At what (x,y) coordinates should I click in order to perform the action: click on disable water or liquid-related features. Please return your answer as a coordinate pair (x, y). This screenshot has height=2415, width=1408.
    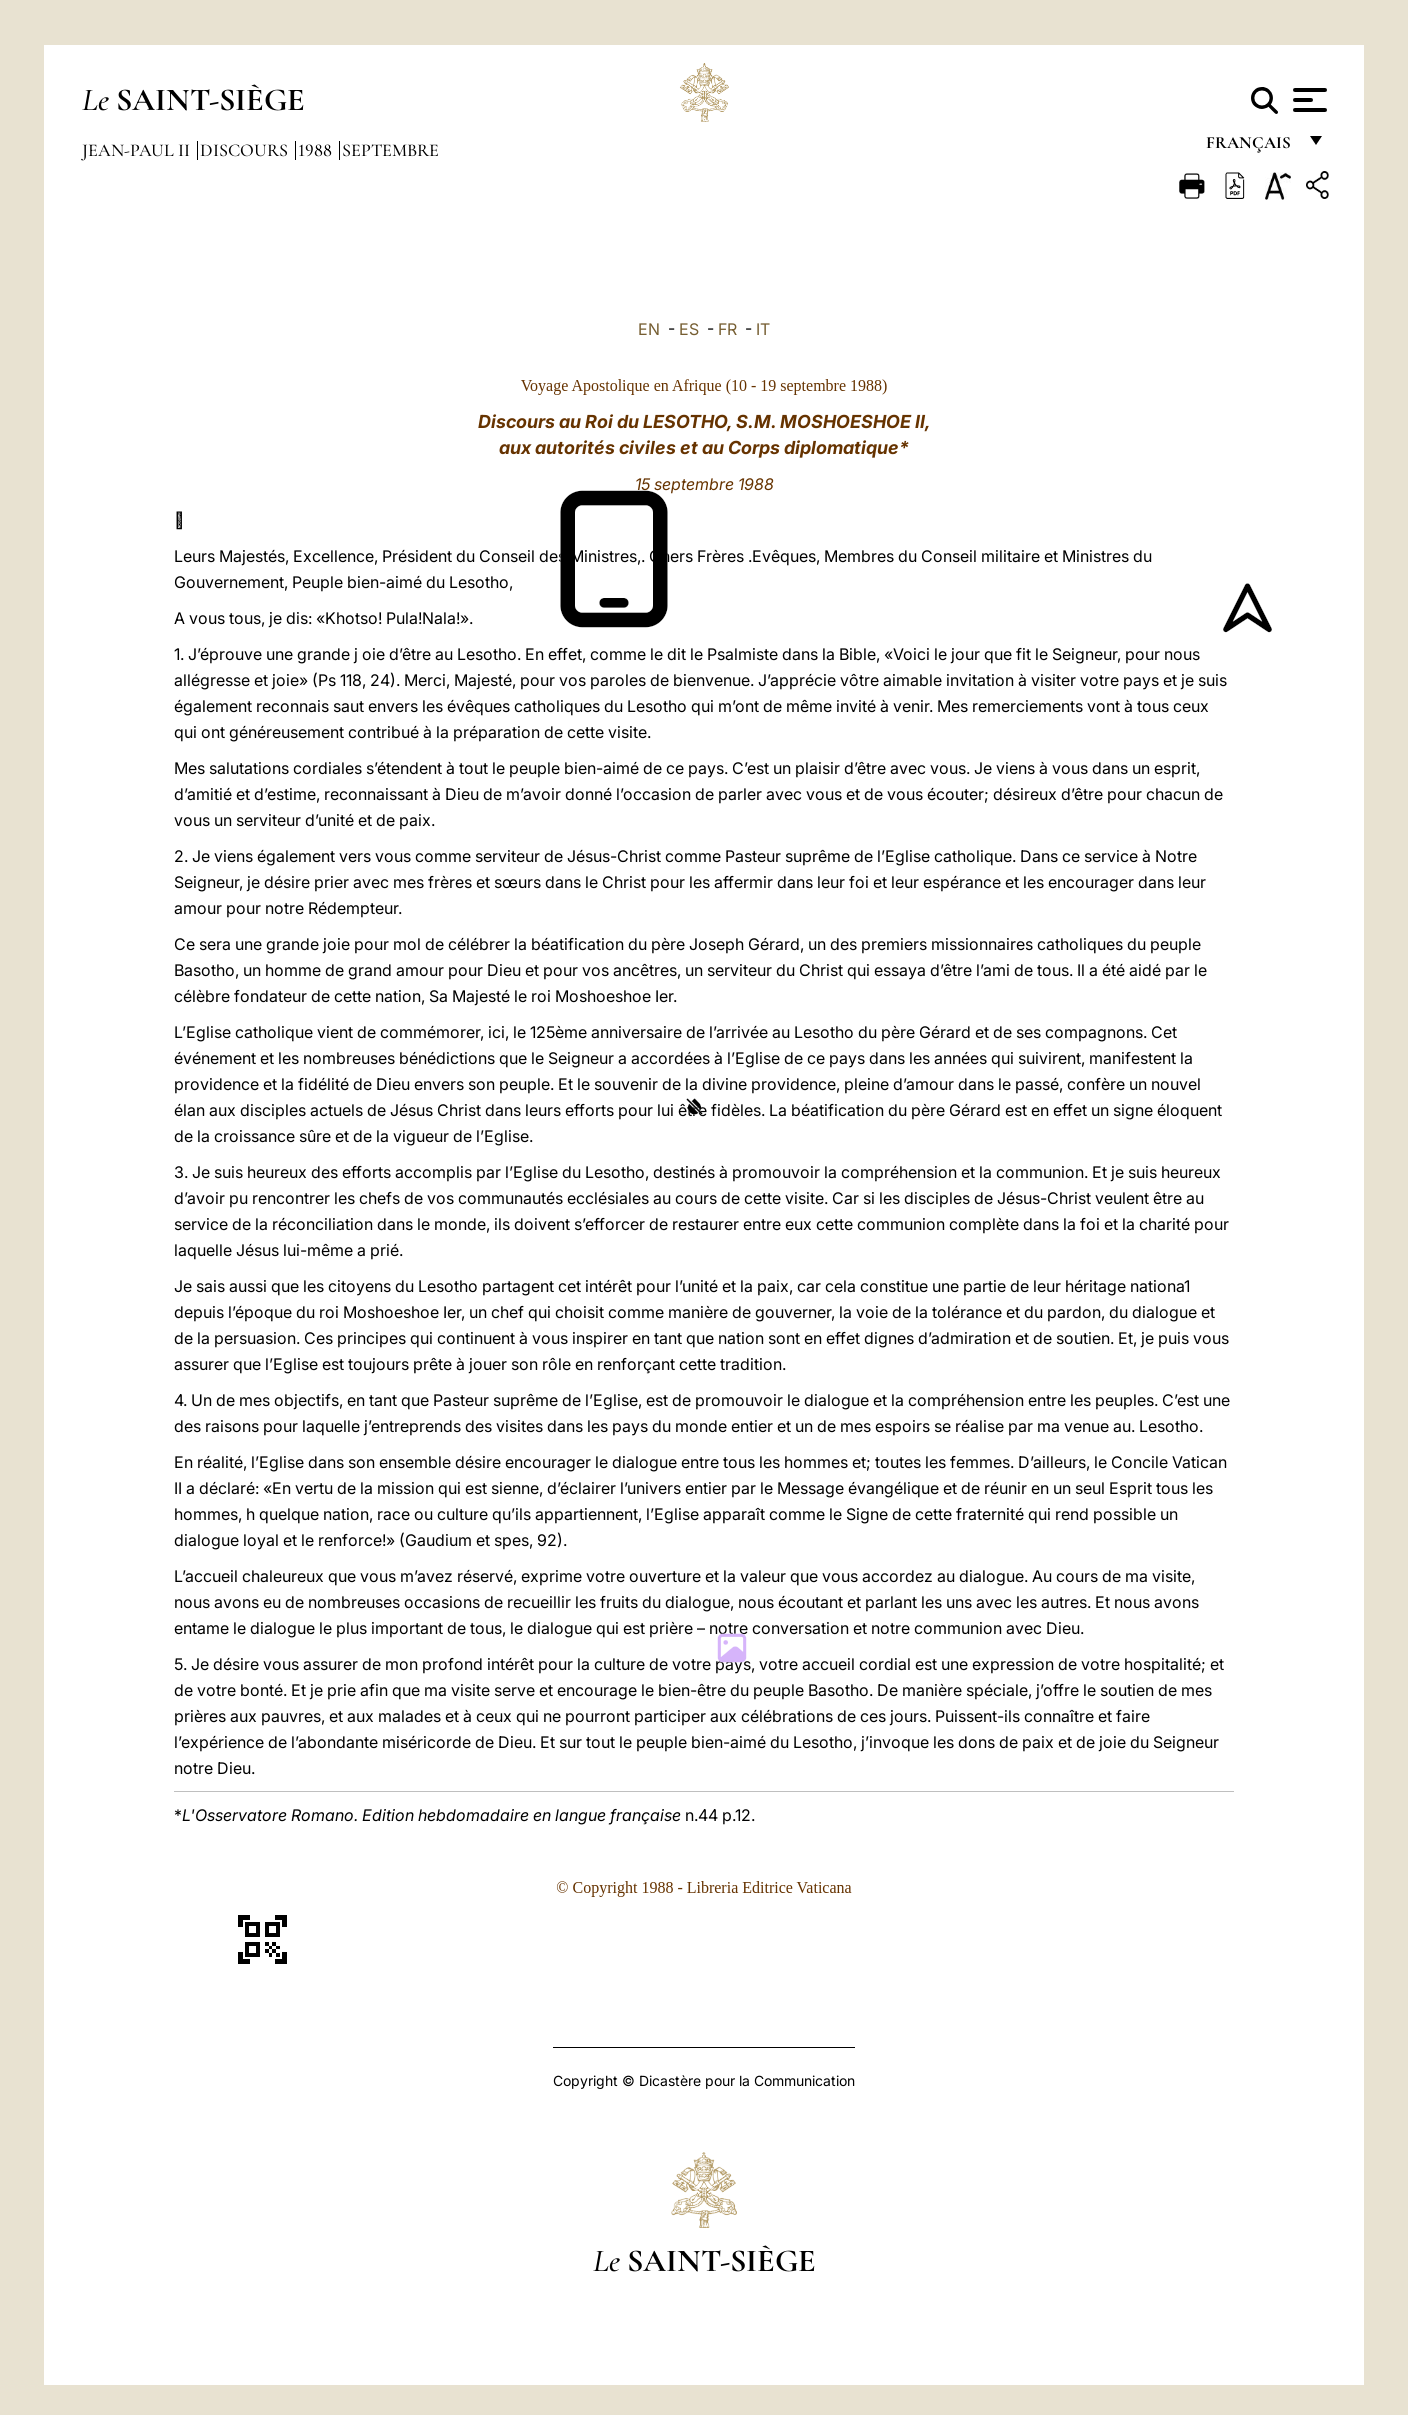
    Looking at the image, I should click on (694, 1106).